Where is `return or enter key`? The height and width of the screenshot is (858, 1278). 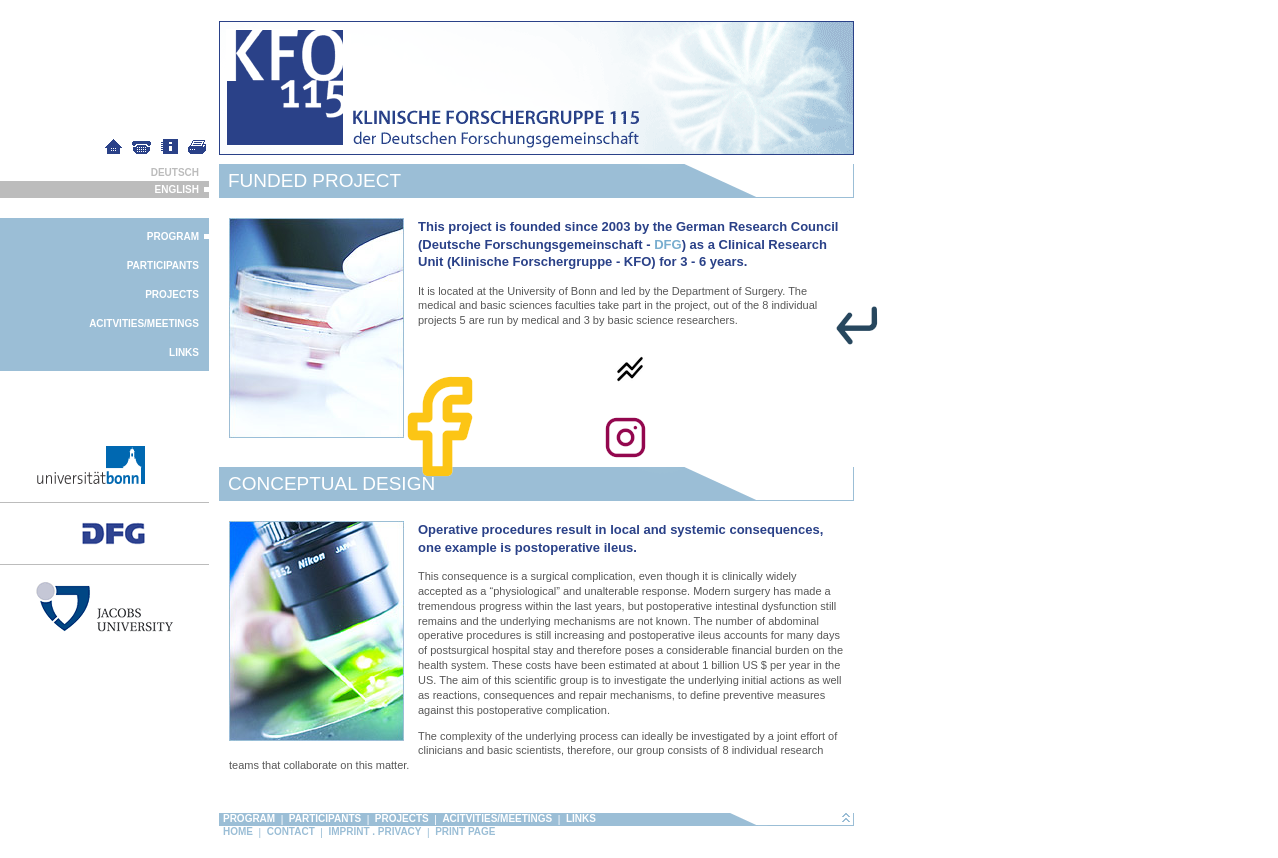
return or enter key is located at coordinates (855, 325).